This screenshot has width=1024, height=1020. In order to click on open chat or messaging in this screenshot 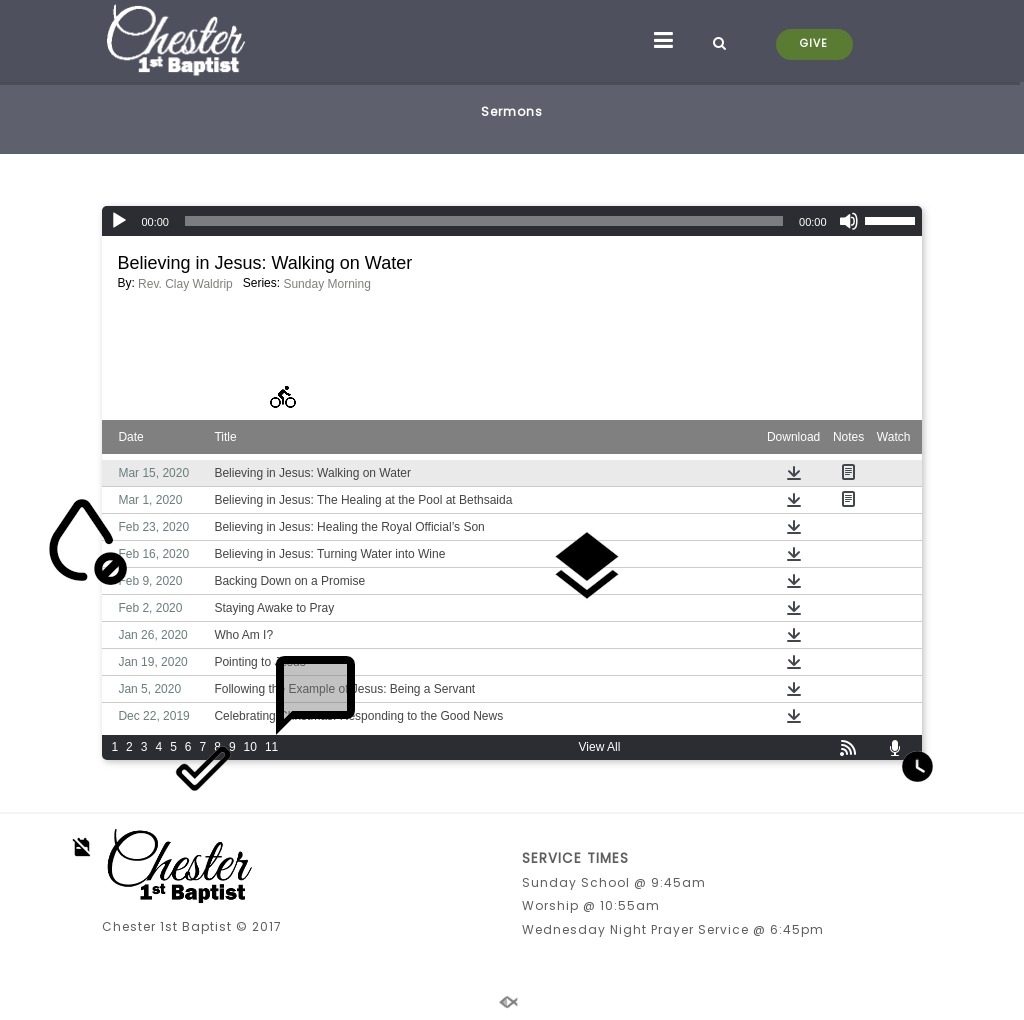, I will do `click(315, 695)`.